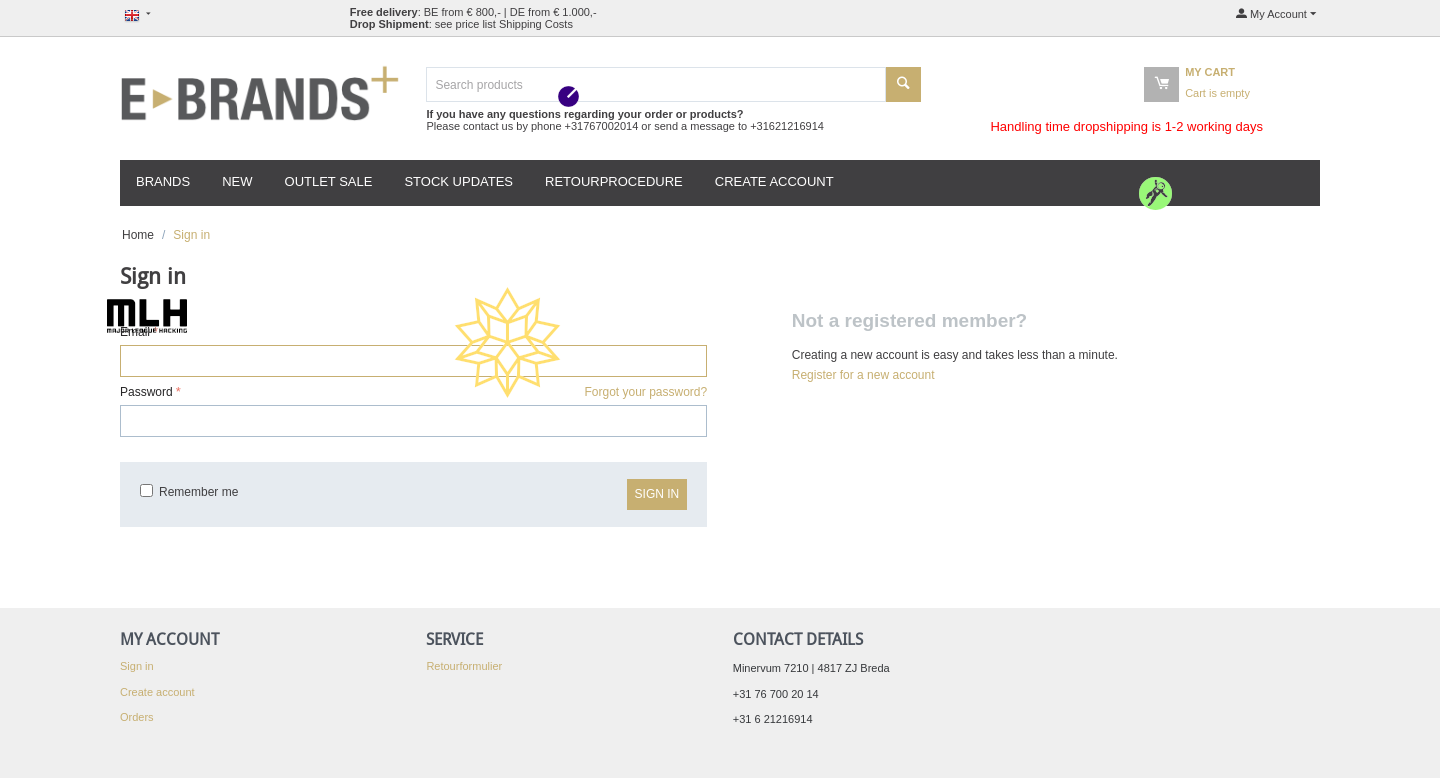  What do you see at coordinates (1155, 193) in the screenshot?
I see `open the Grav CMS website or application` at bounding box center [1155, 193].